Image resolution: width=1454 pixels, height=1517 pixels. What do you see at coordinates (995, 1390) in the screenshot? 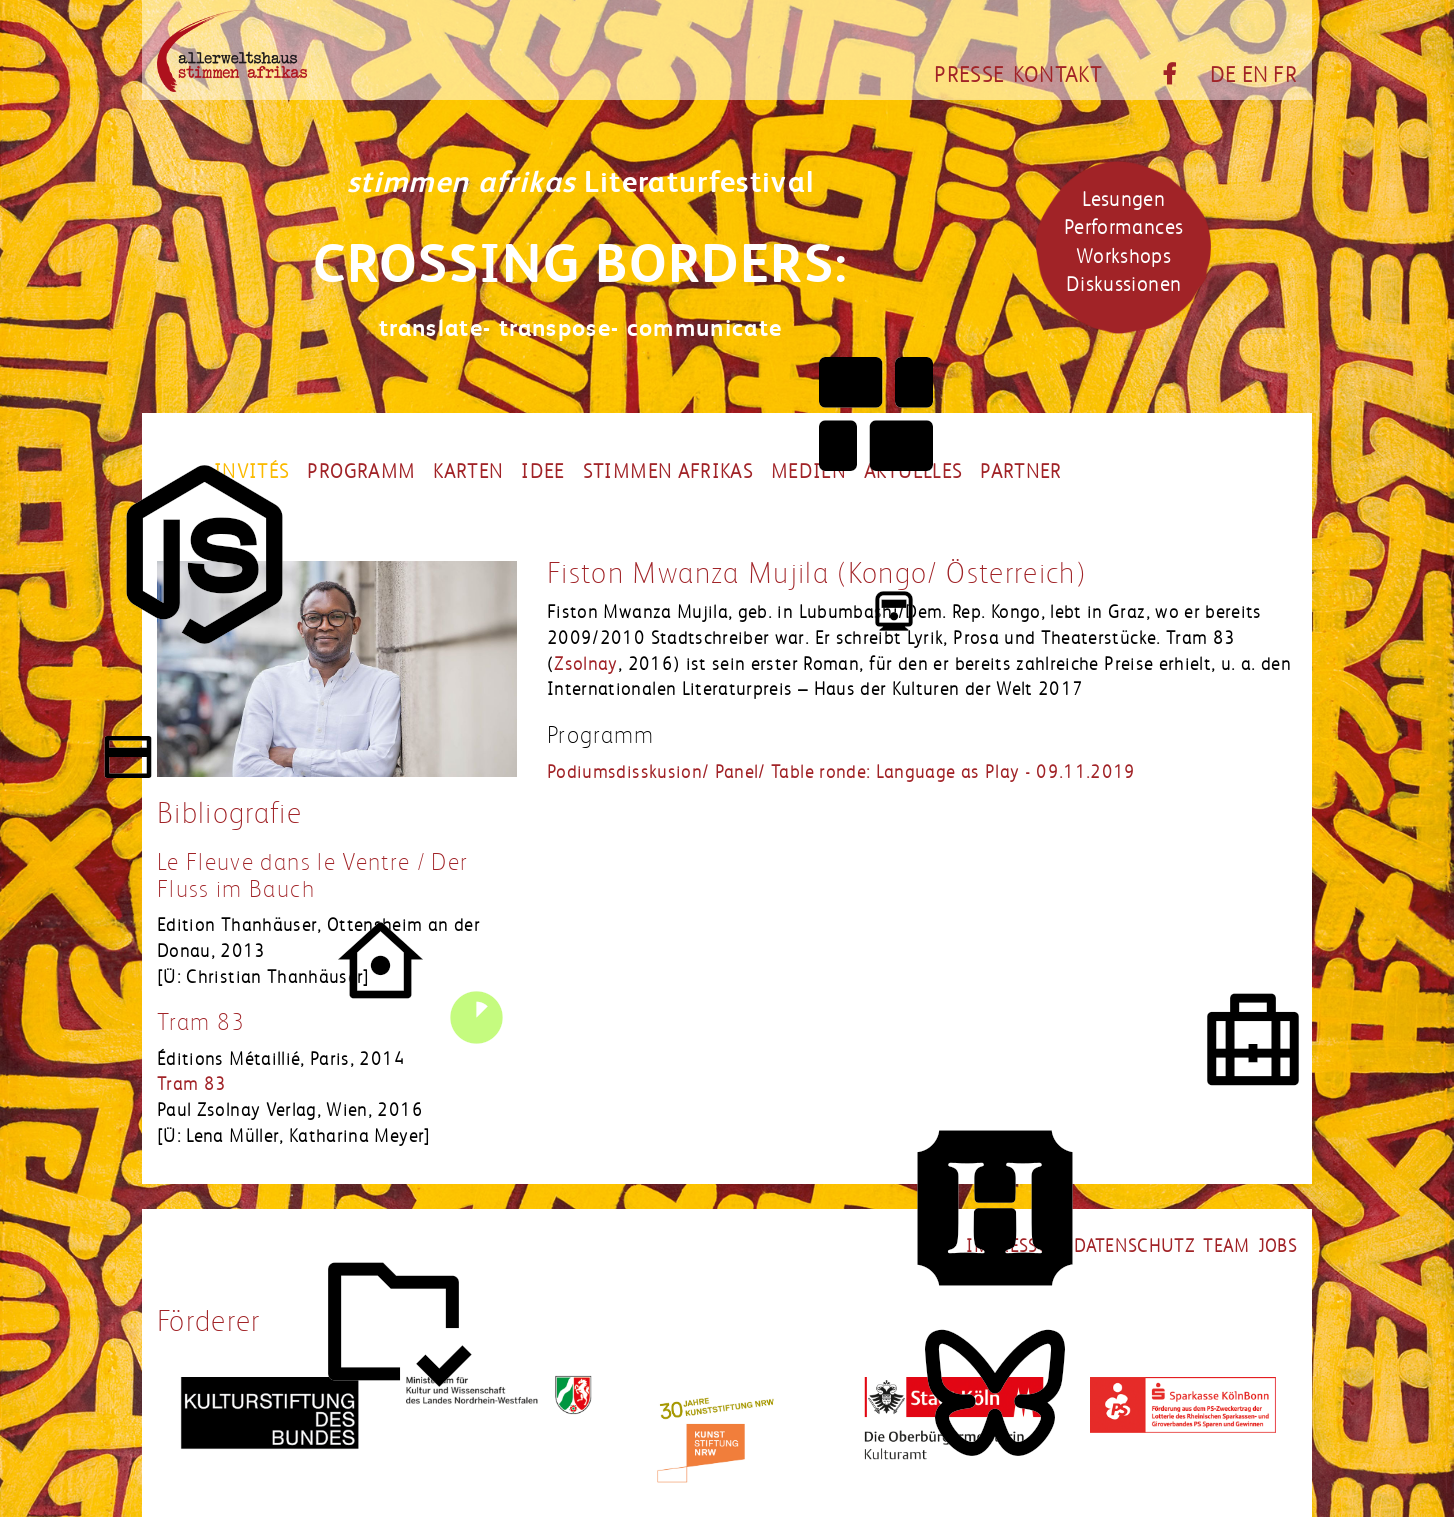
I see `open the Bluesky app` at bounding box center [995, 1390].